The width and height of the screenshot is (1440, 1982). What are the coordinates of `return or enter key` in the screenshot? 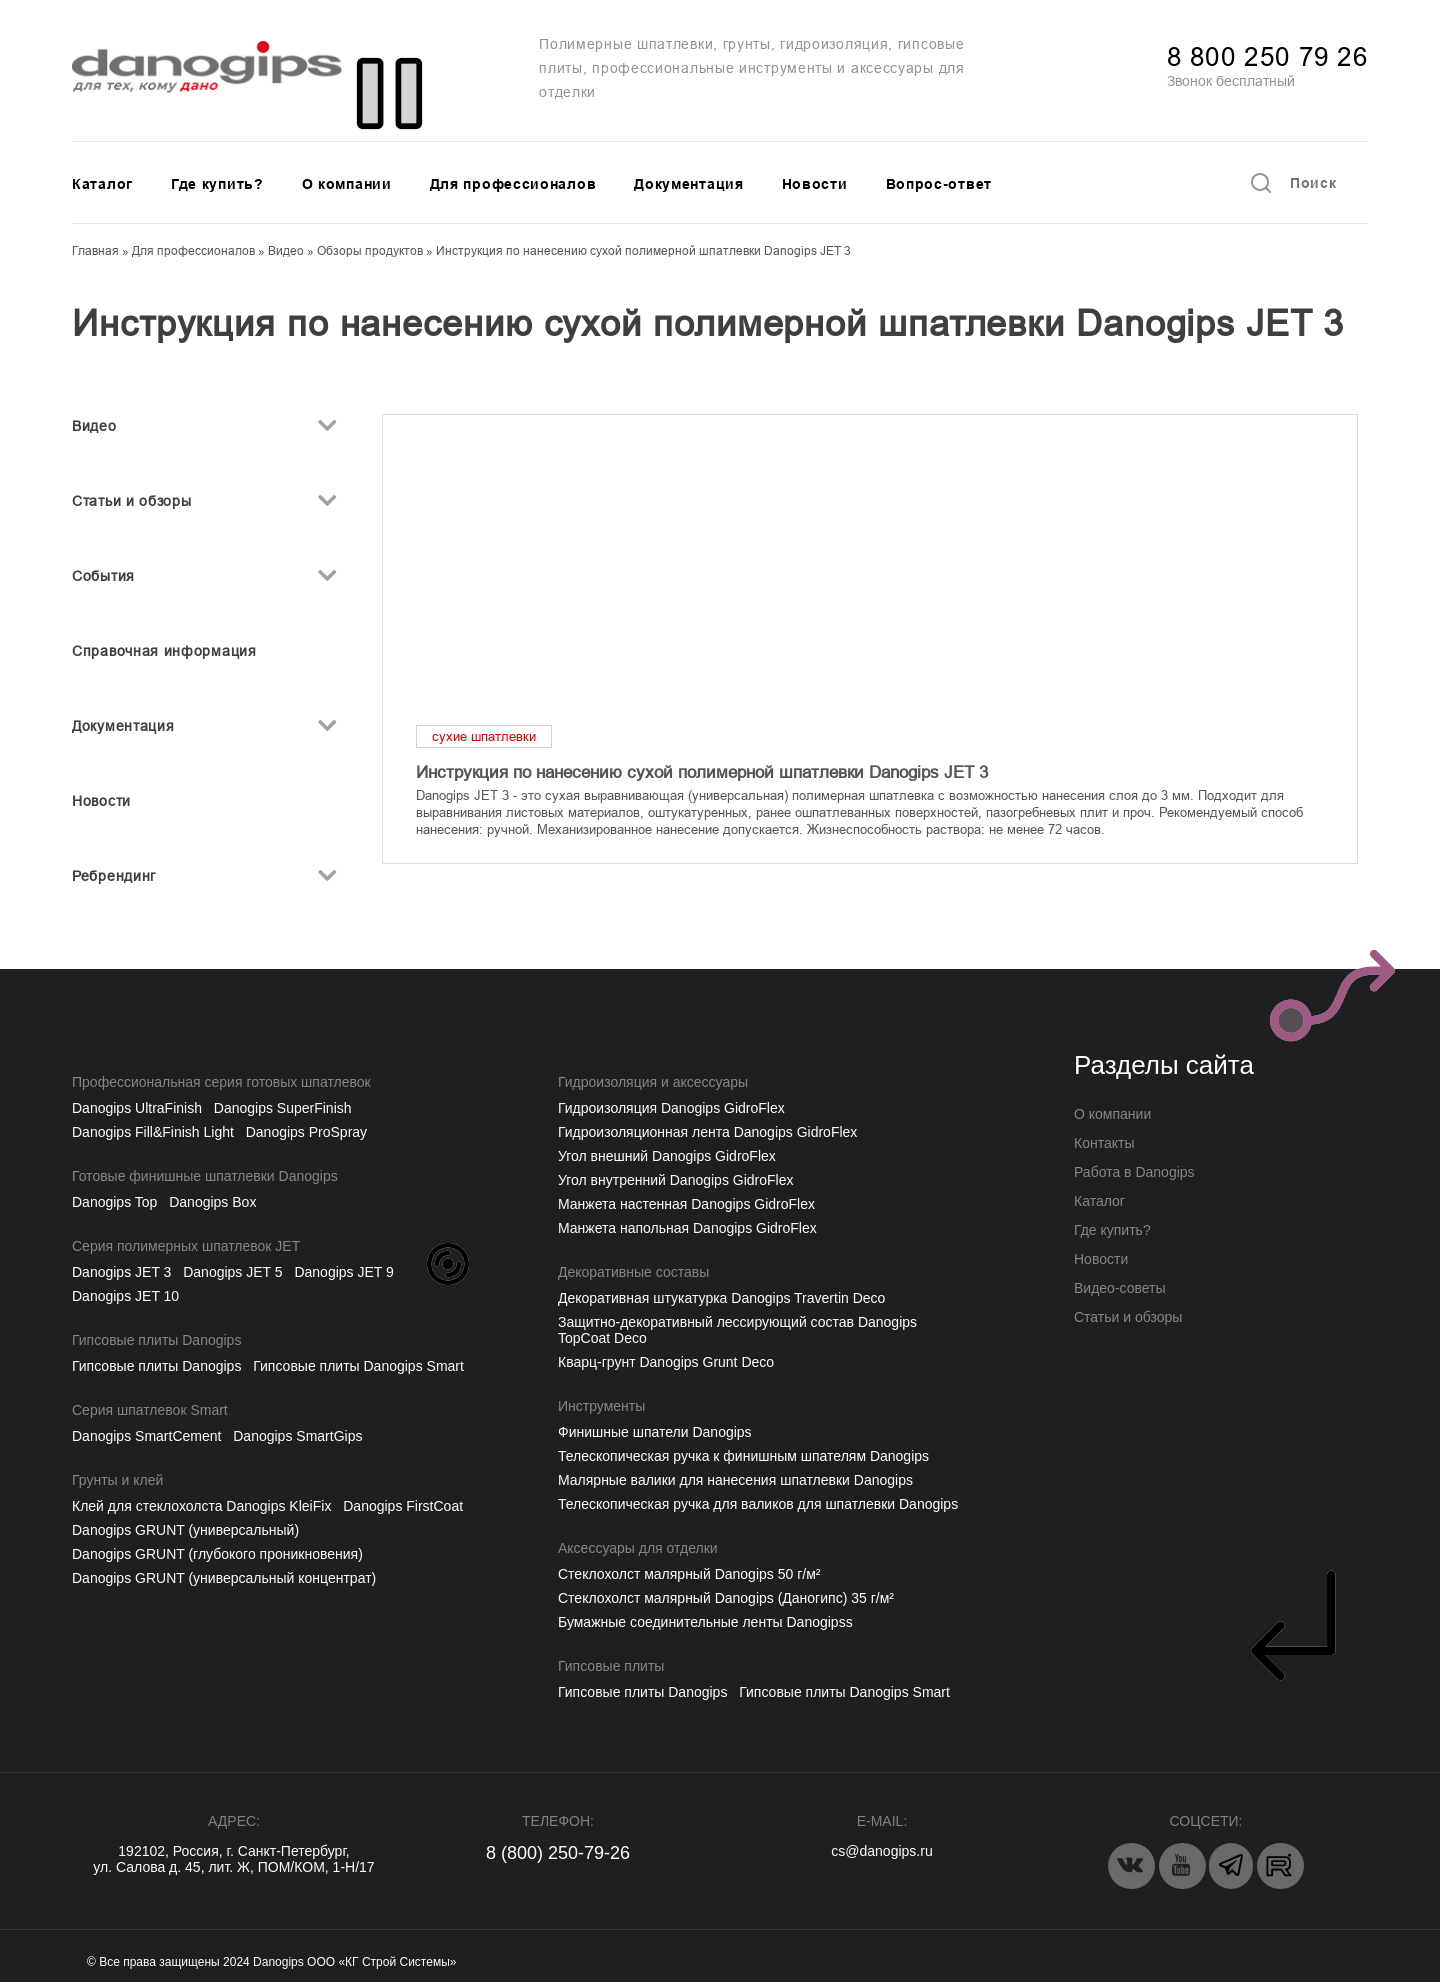 It's located at (1297, 1625).